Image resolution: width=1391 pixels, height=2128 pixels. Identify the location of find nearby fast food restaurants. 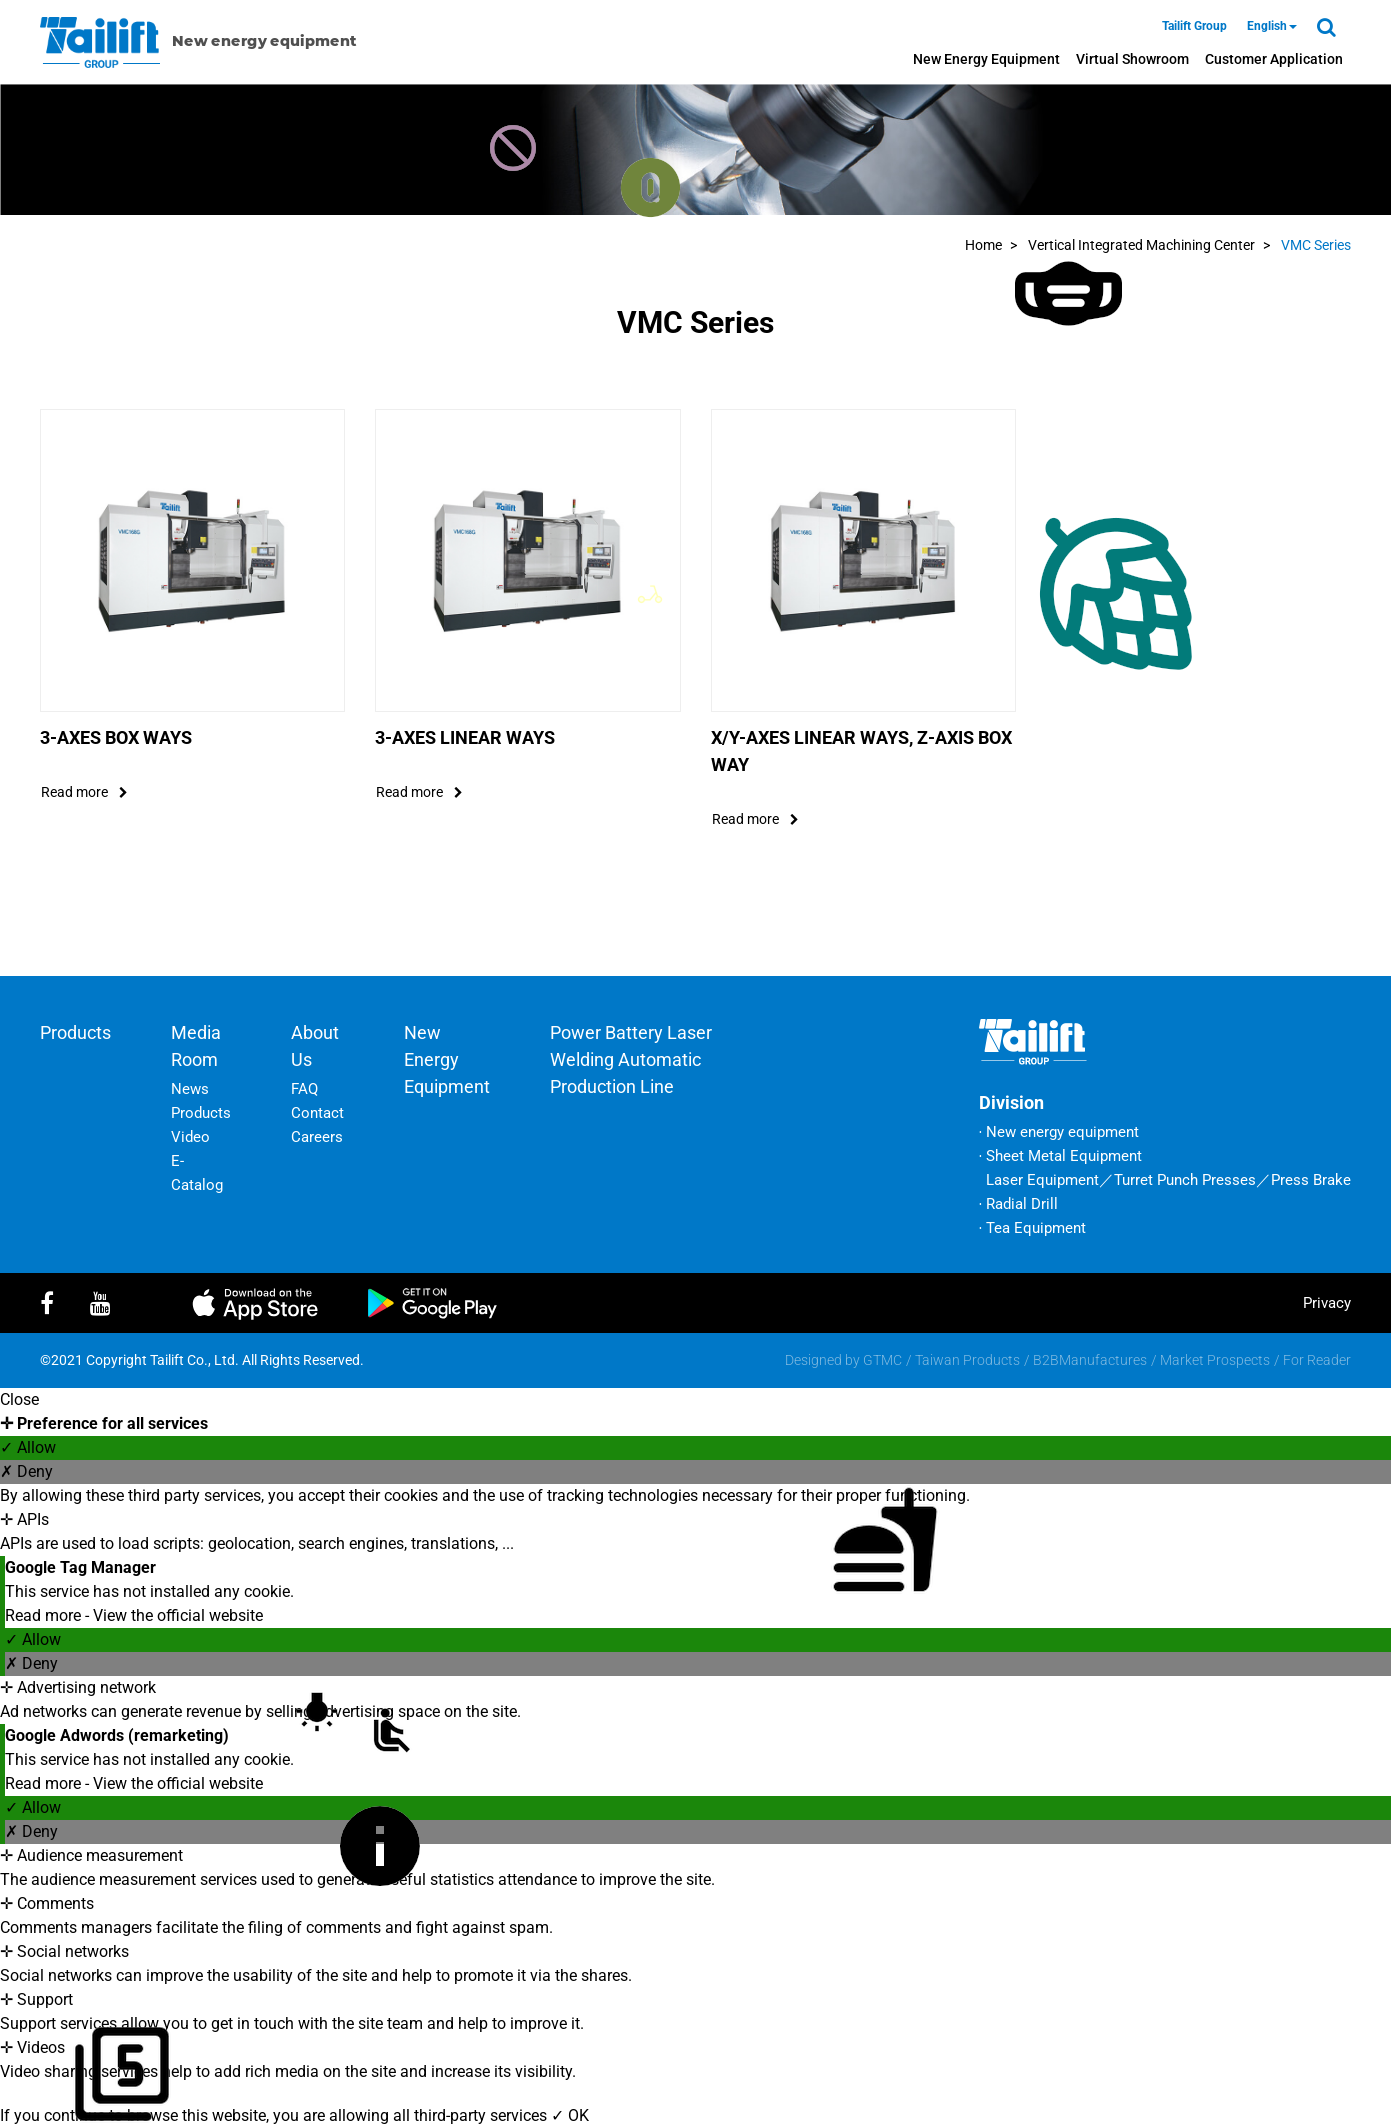
(885, 1539).